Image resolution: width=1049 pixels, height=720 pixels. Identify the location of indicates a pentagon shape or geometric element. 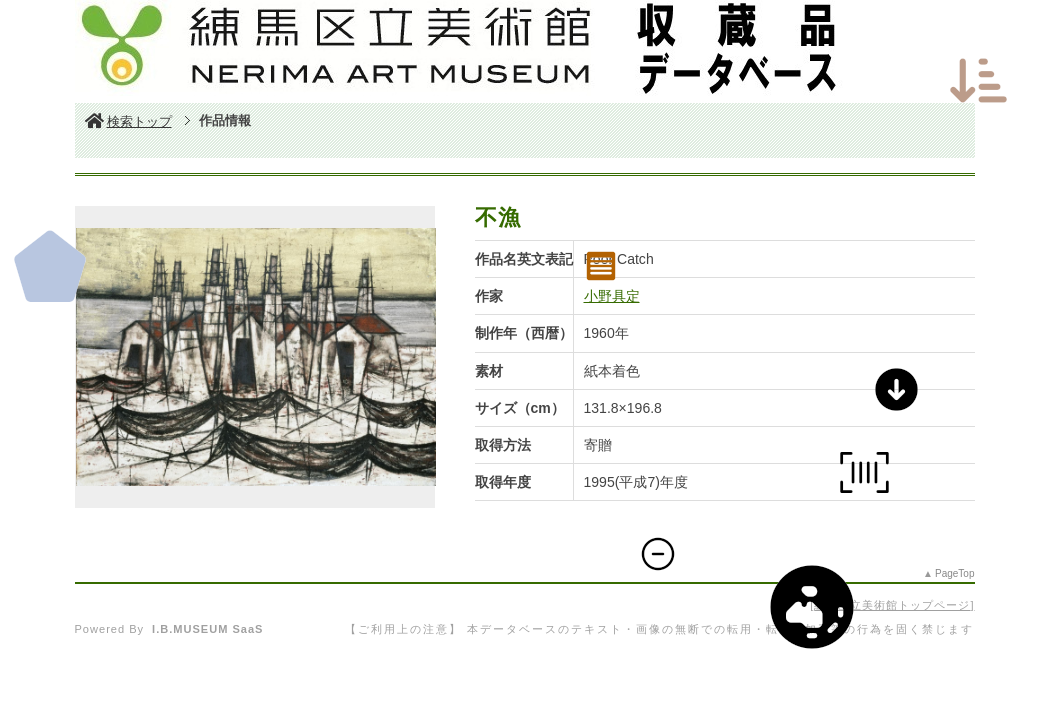
(50, 269).